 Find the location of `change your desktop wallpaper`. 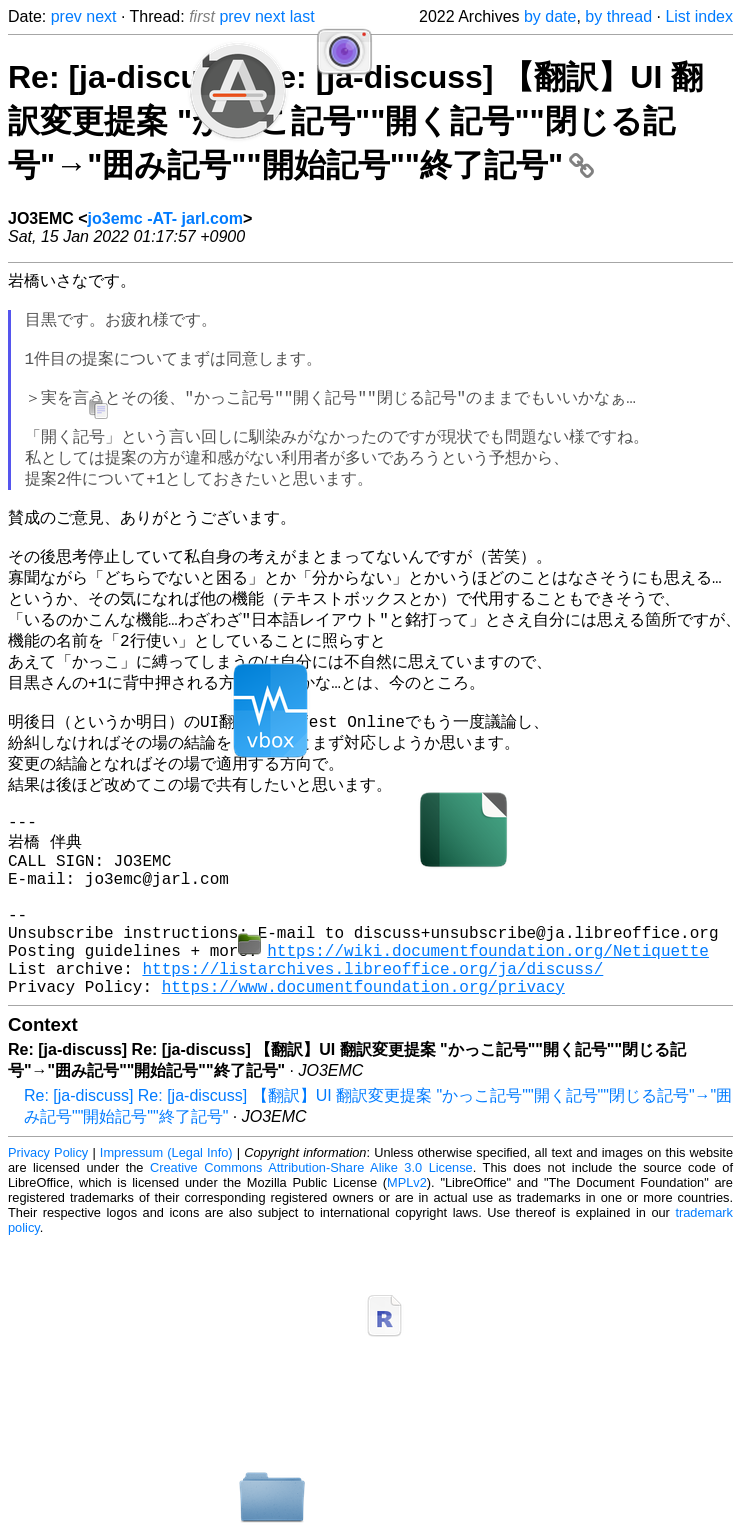

change your desktop wallpaper is located at coordinates (463, 826).